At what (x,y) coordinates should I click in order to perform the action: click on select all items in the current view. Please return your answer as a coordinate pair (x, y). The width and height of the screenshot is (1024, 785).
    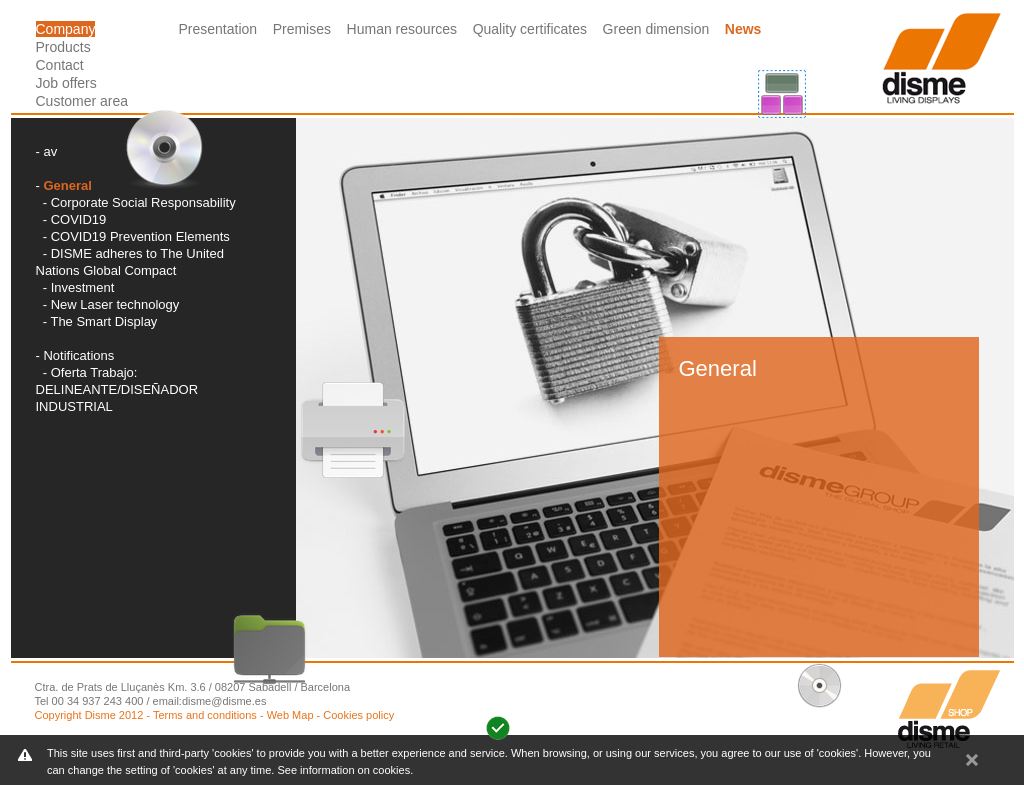
    Looking at the image, I should click on (782, 94).